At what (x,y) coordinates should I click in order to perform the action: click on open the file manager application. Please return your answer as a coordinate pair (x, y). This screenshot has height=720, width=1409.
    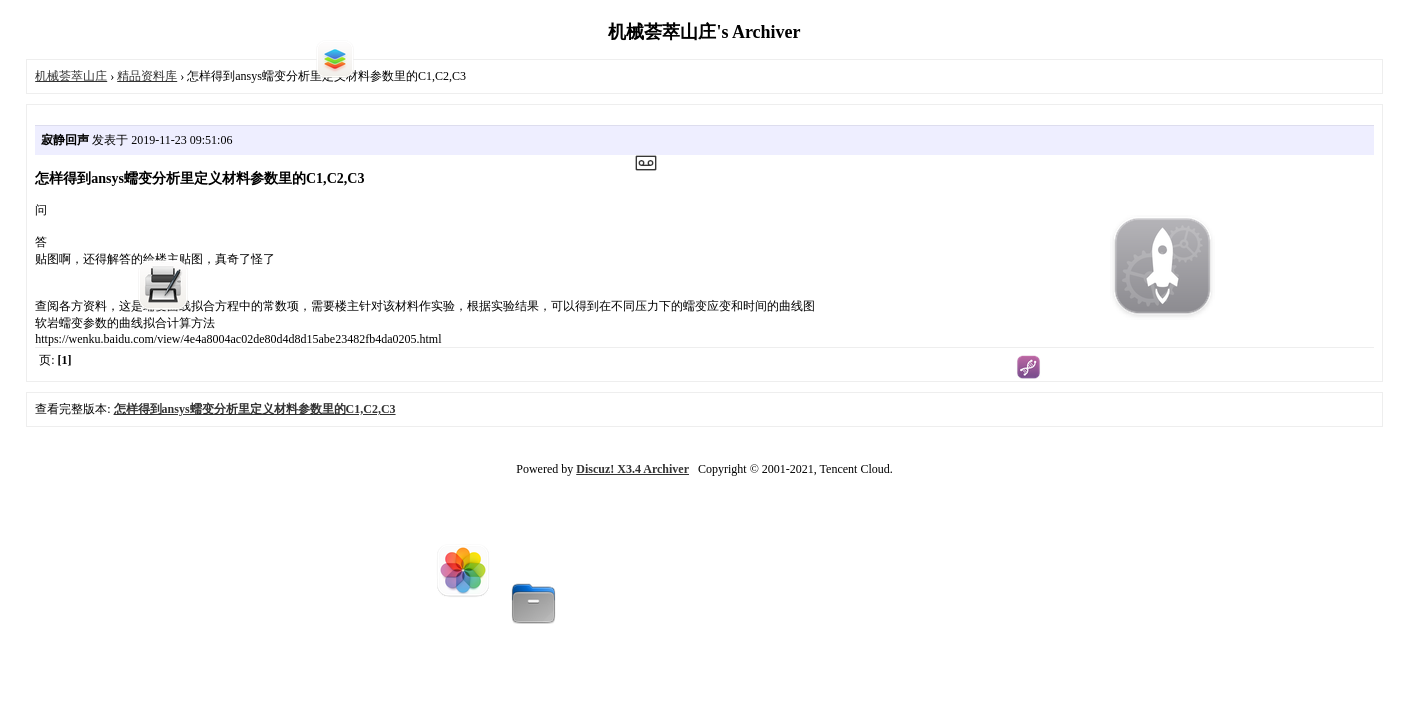
    Looking at the image, I should click on (533, 603).